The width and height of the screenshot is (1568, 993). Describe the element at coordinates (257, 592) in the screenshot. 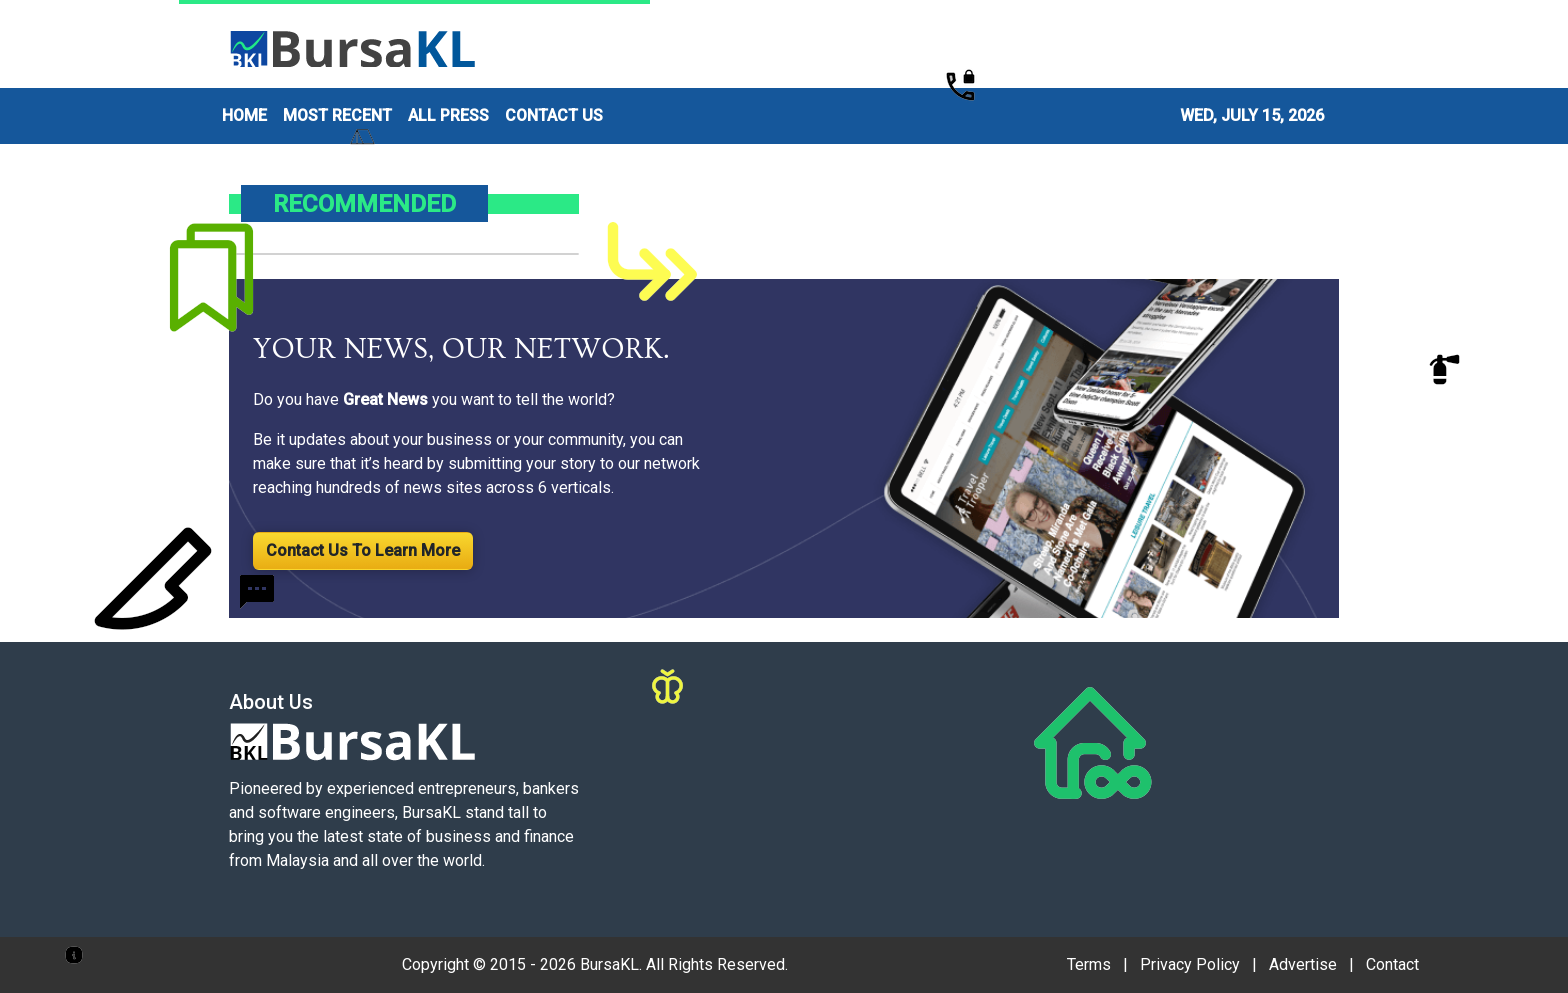

I see `open text messages` at that location.